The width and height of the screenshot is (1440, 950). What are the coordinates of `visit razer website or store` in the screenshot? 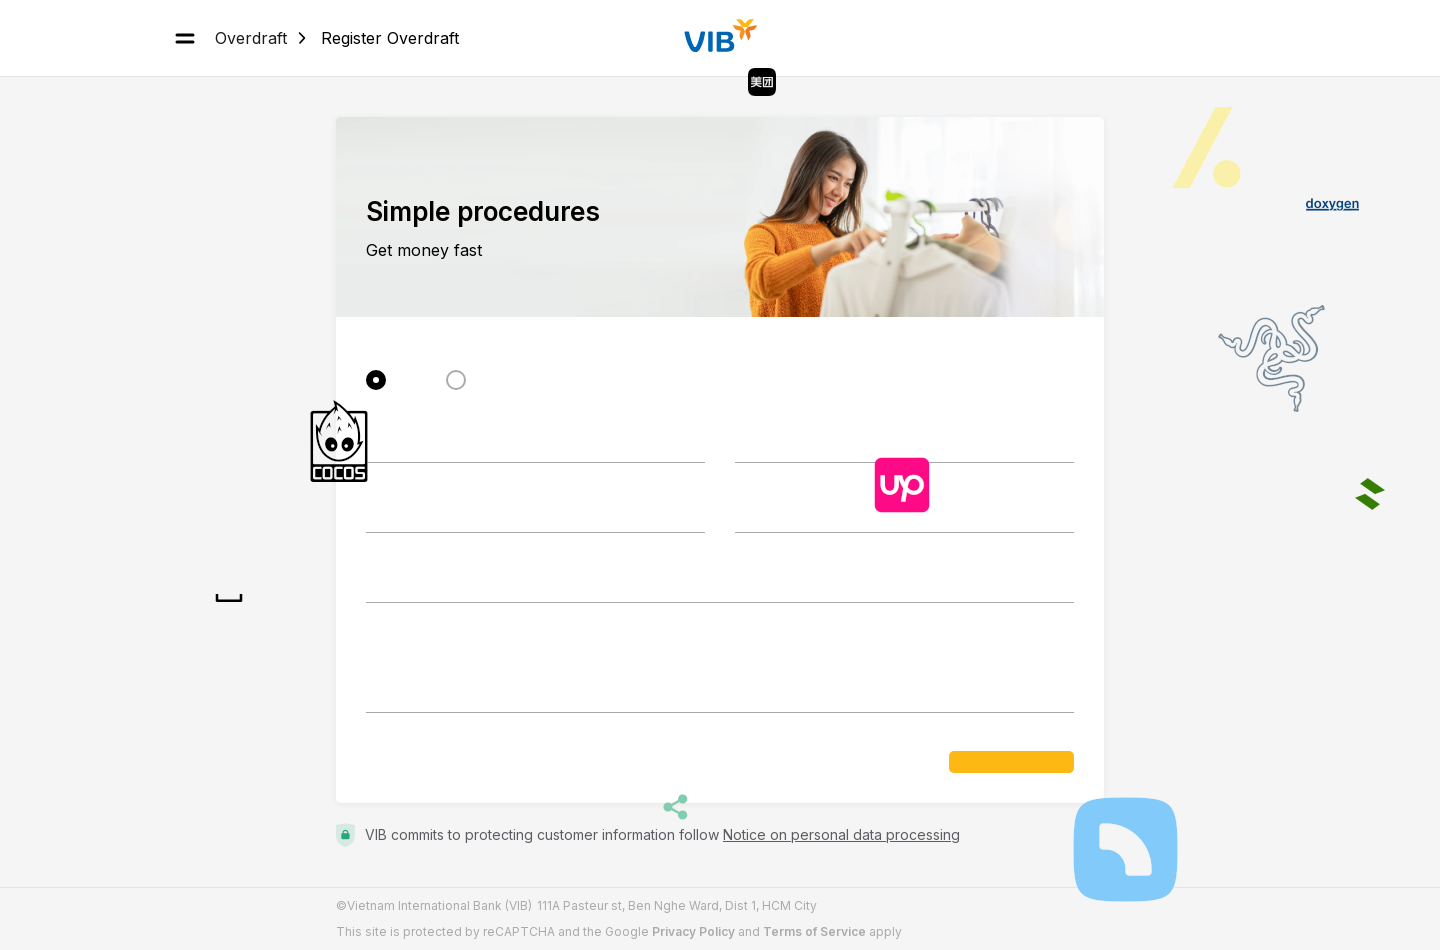 It's located at (1271, 358).